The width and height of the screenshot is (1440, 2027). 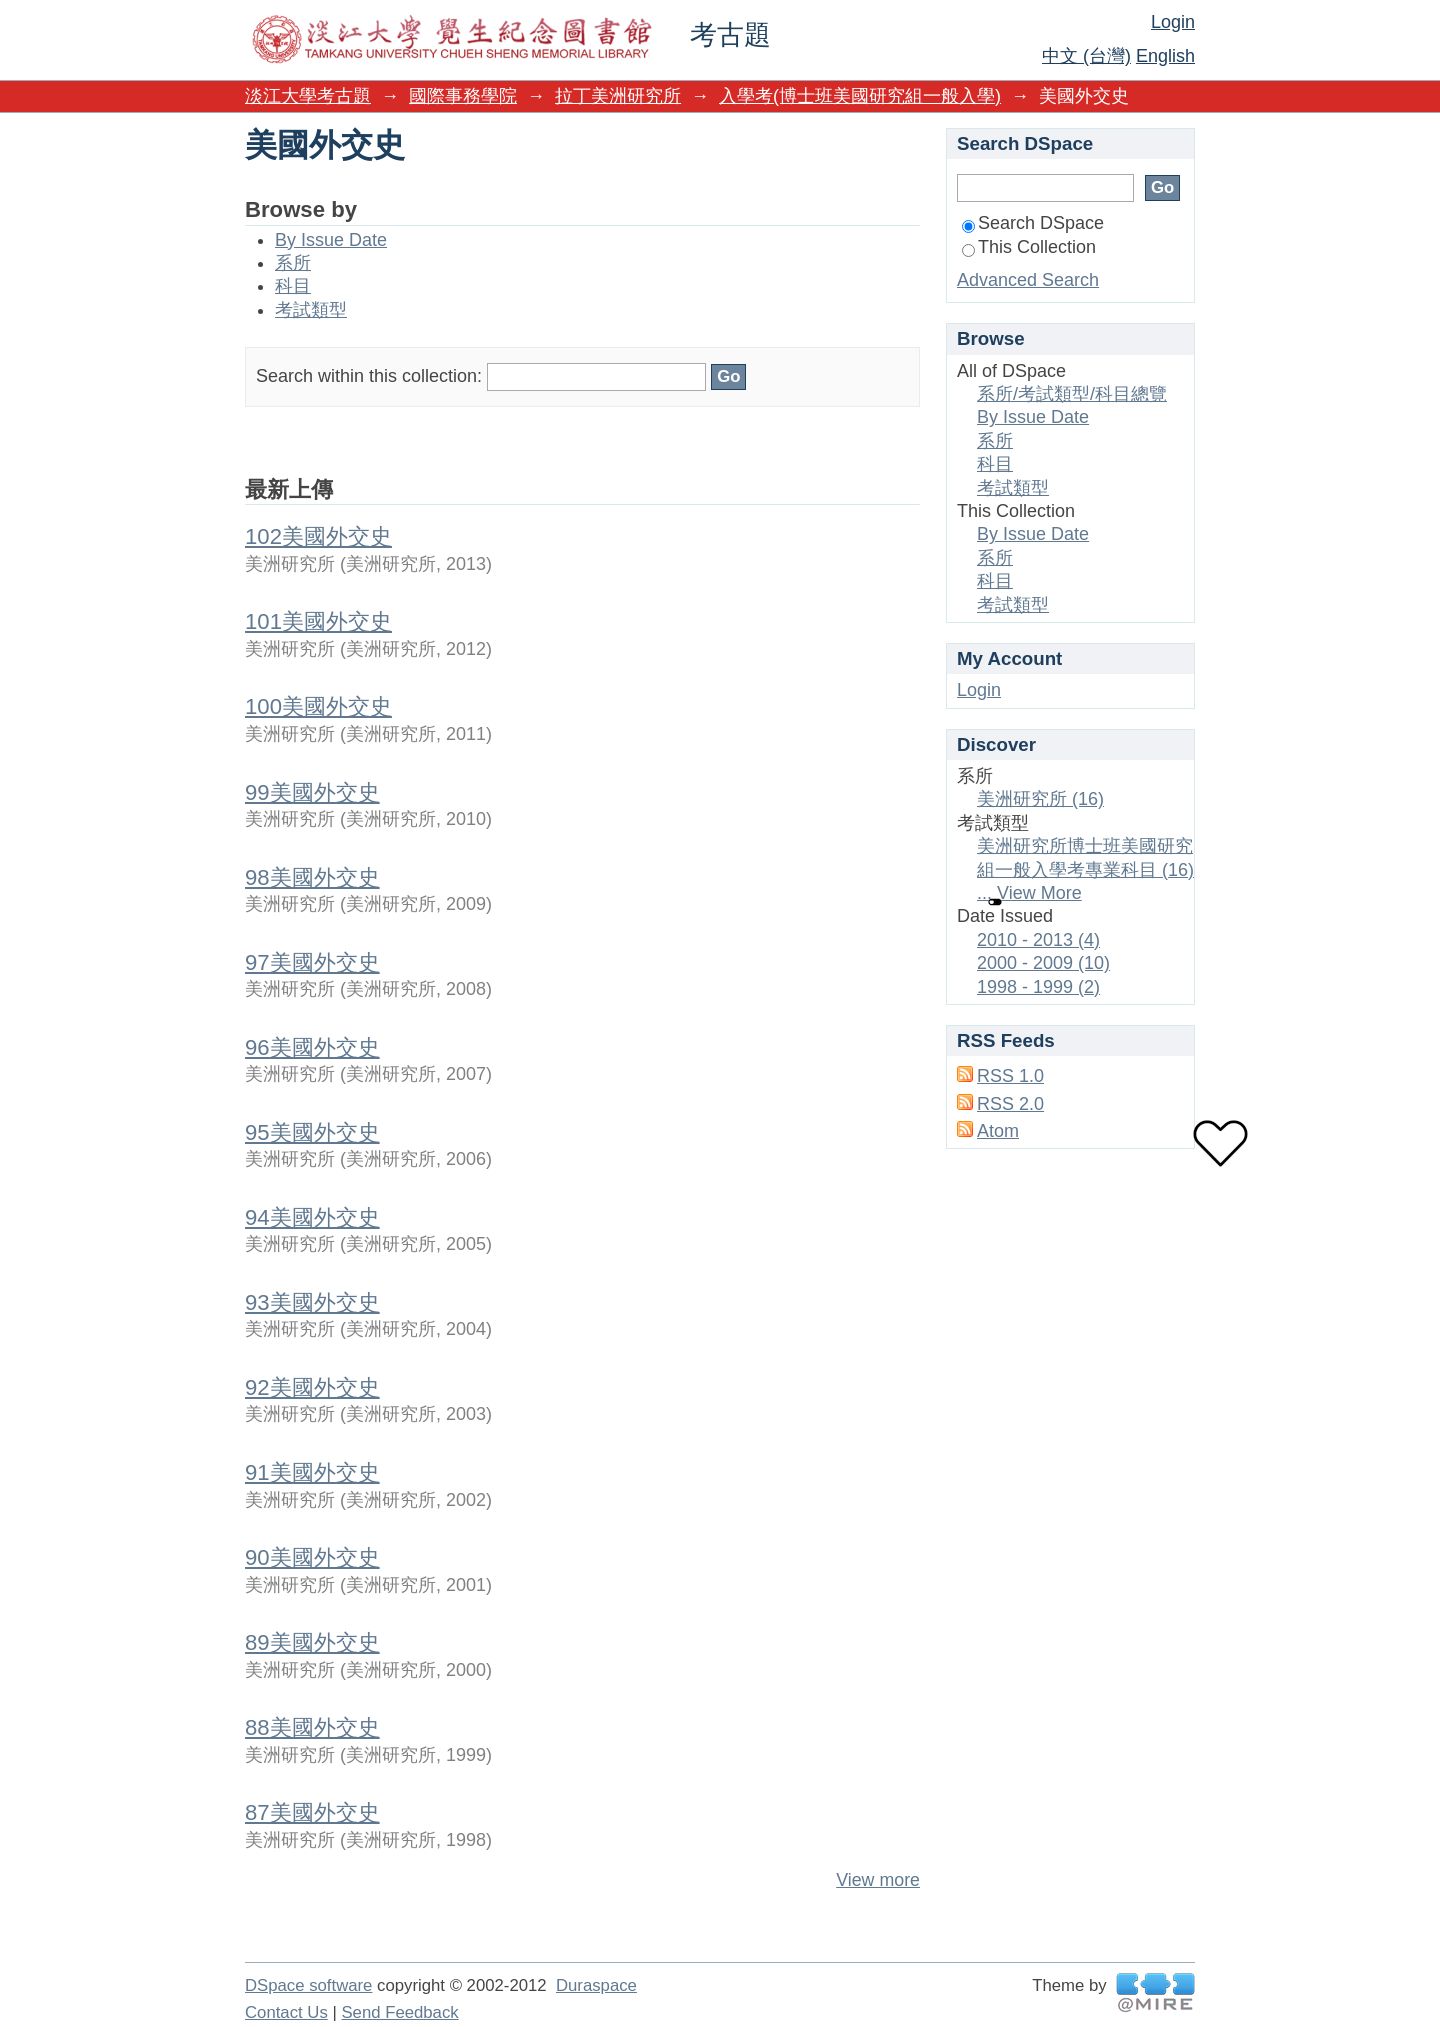 What do you see at coordinates (1220, 1141) in the screenshot?
I see `add to favorites` at bounding box center [1220, 1141].